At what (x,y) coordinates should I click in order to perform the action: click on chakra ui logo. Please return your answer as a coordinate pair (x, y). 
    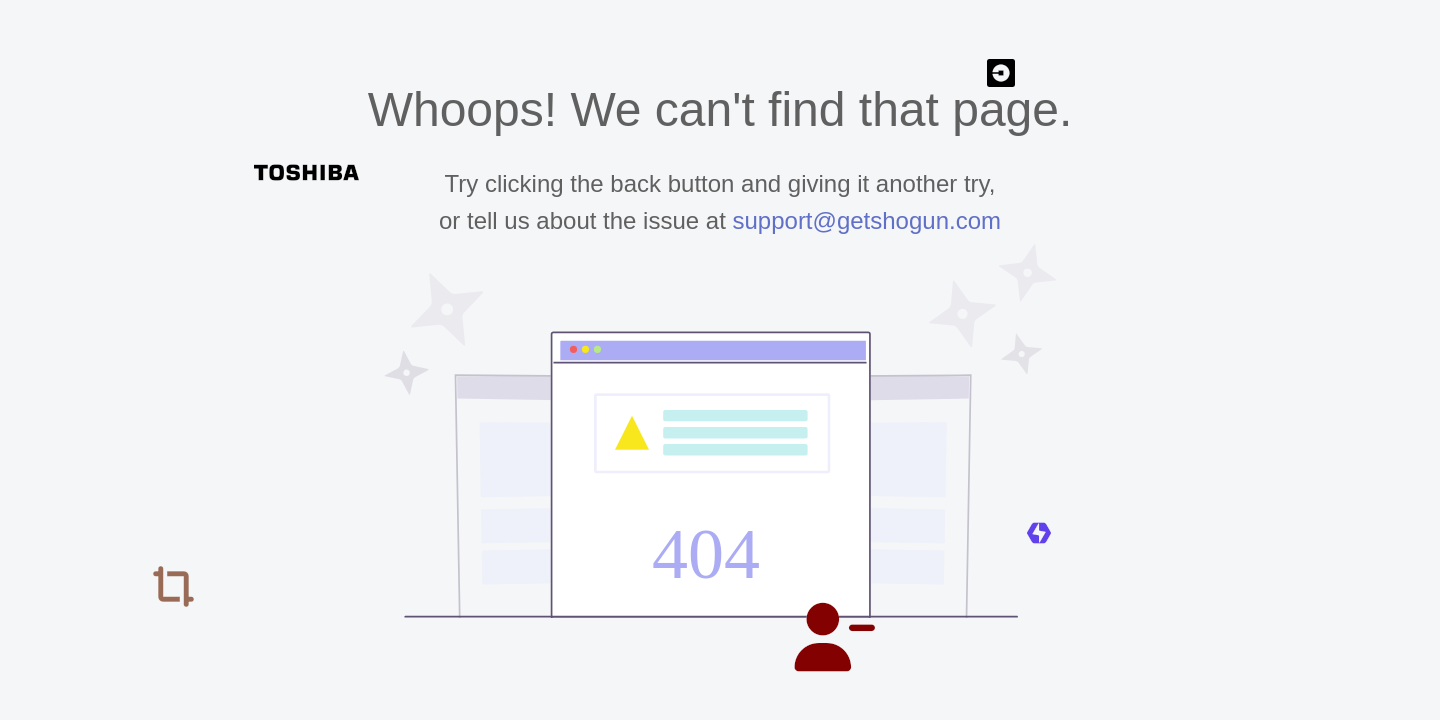
    Looking at the image, I should click on (1039, 533).